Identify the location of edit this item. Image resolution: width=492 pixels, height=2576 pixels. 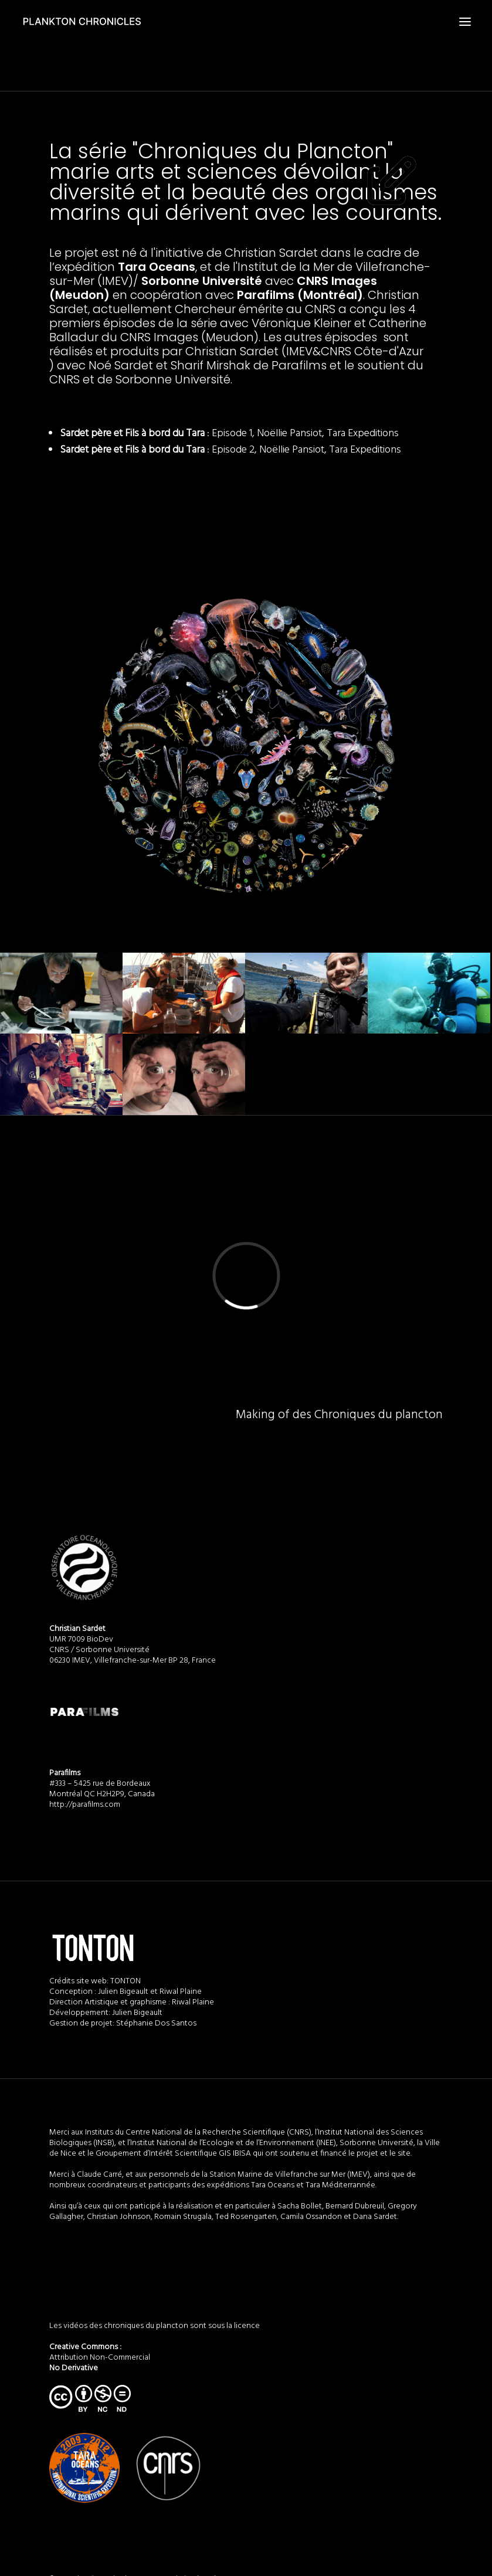
(390, 182).